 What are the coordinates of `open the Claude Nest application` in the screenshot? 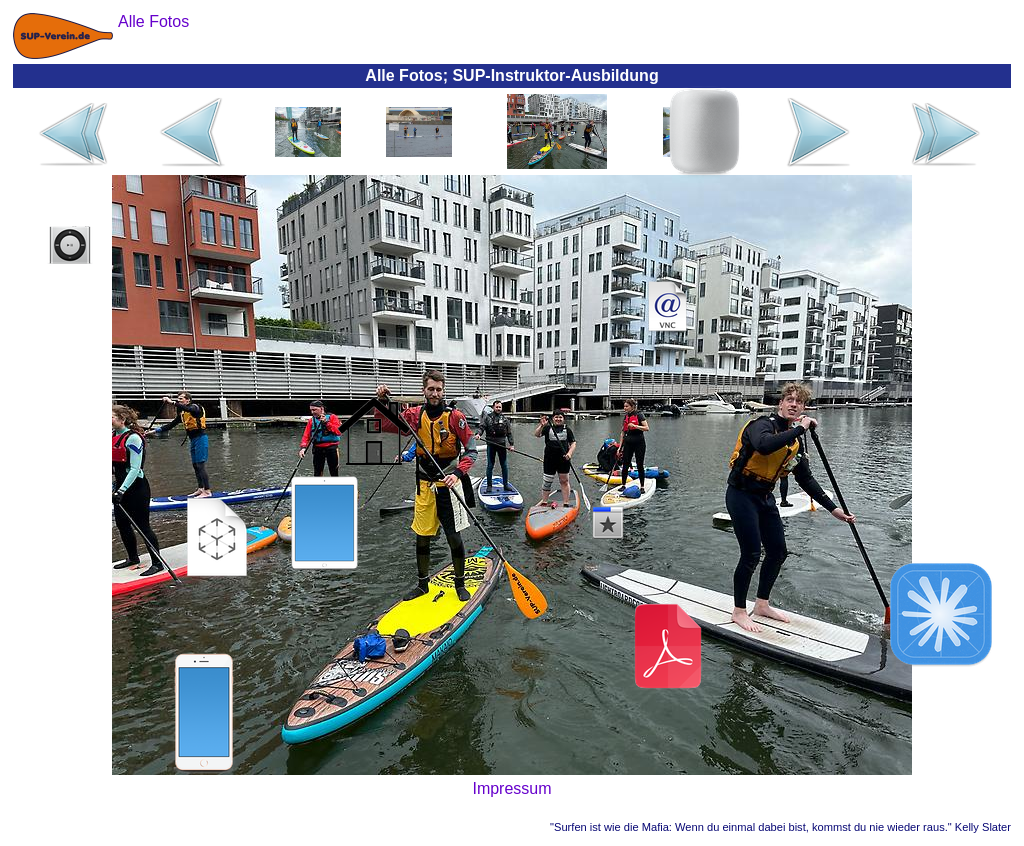 It's located at (941, 614).